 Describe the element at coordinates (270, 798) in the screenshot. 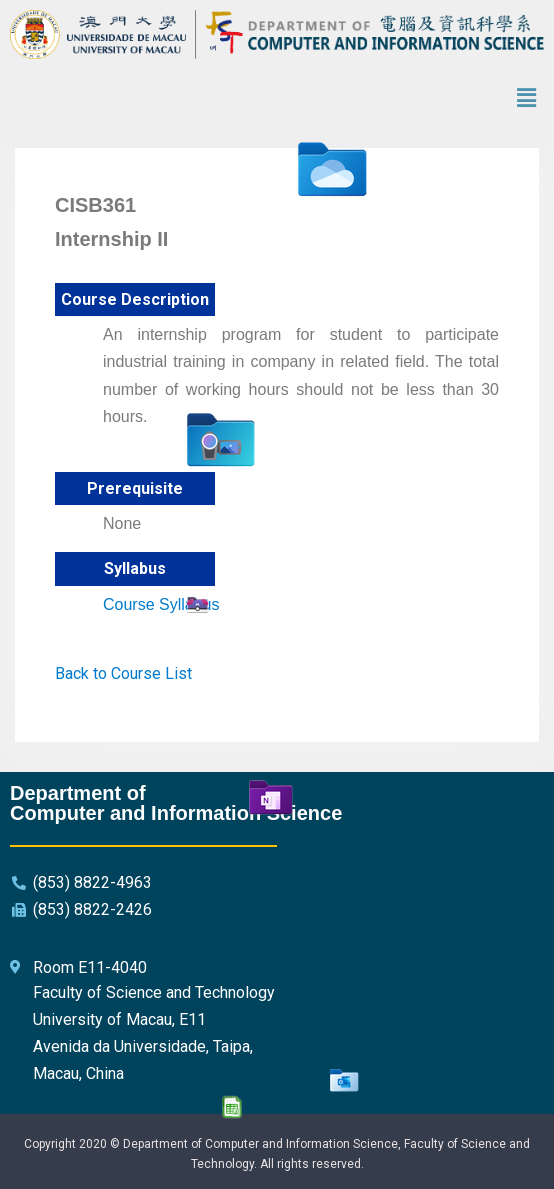

I see `open folder containing Microsoft OneNote files` at that location.